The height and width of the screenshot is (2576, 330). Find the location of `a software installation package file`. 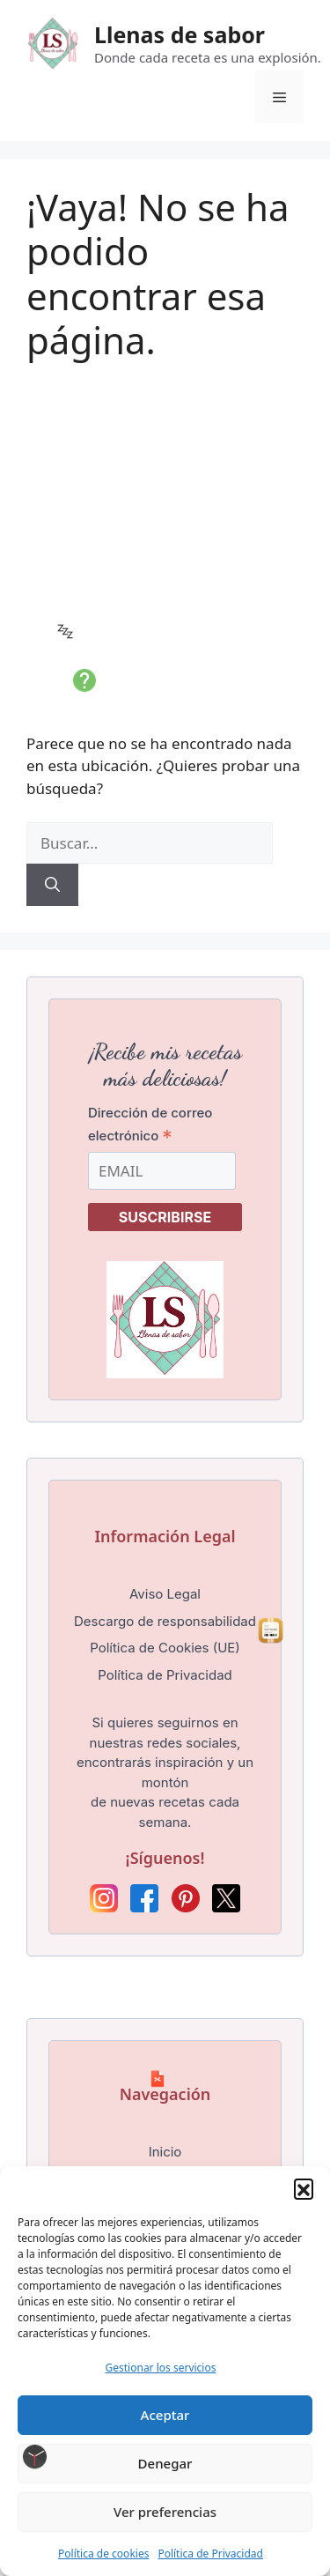

a software installation package file is located at coordinates (270, 1630).